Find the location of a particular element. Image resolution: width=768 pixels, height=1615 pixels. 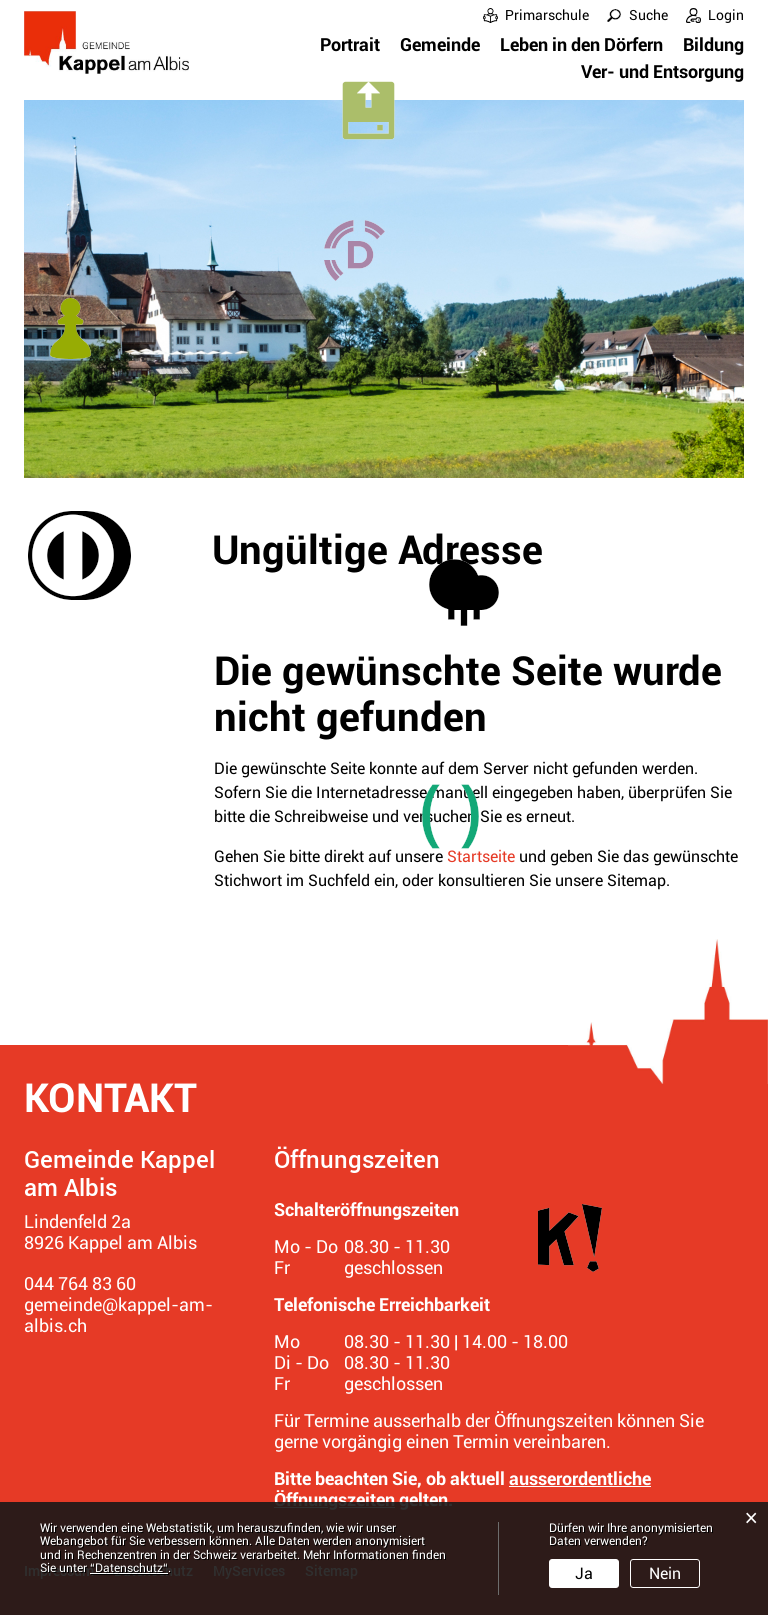

uninstall an application is located at coordinates (368, 110).